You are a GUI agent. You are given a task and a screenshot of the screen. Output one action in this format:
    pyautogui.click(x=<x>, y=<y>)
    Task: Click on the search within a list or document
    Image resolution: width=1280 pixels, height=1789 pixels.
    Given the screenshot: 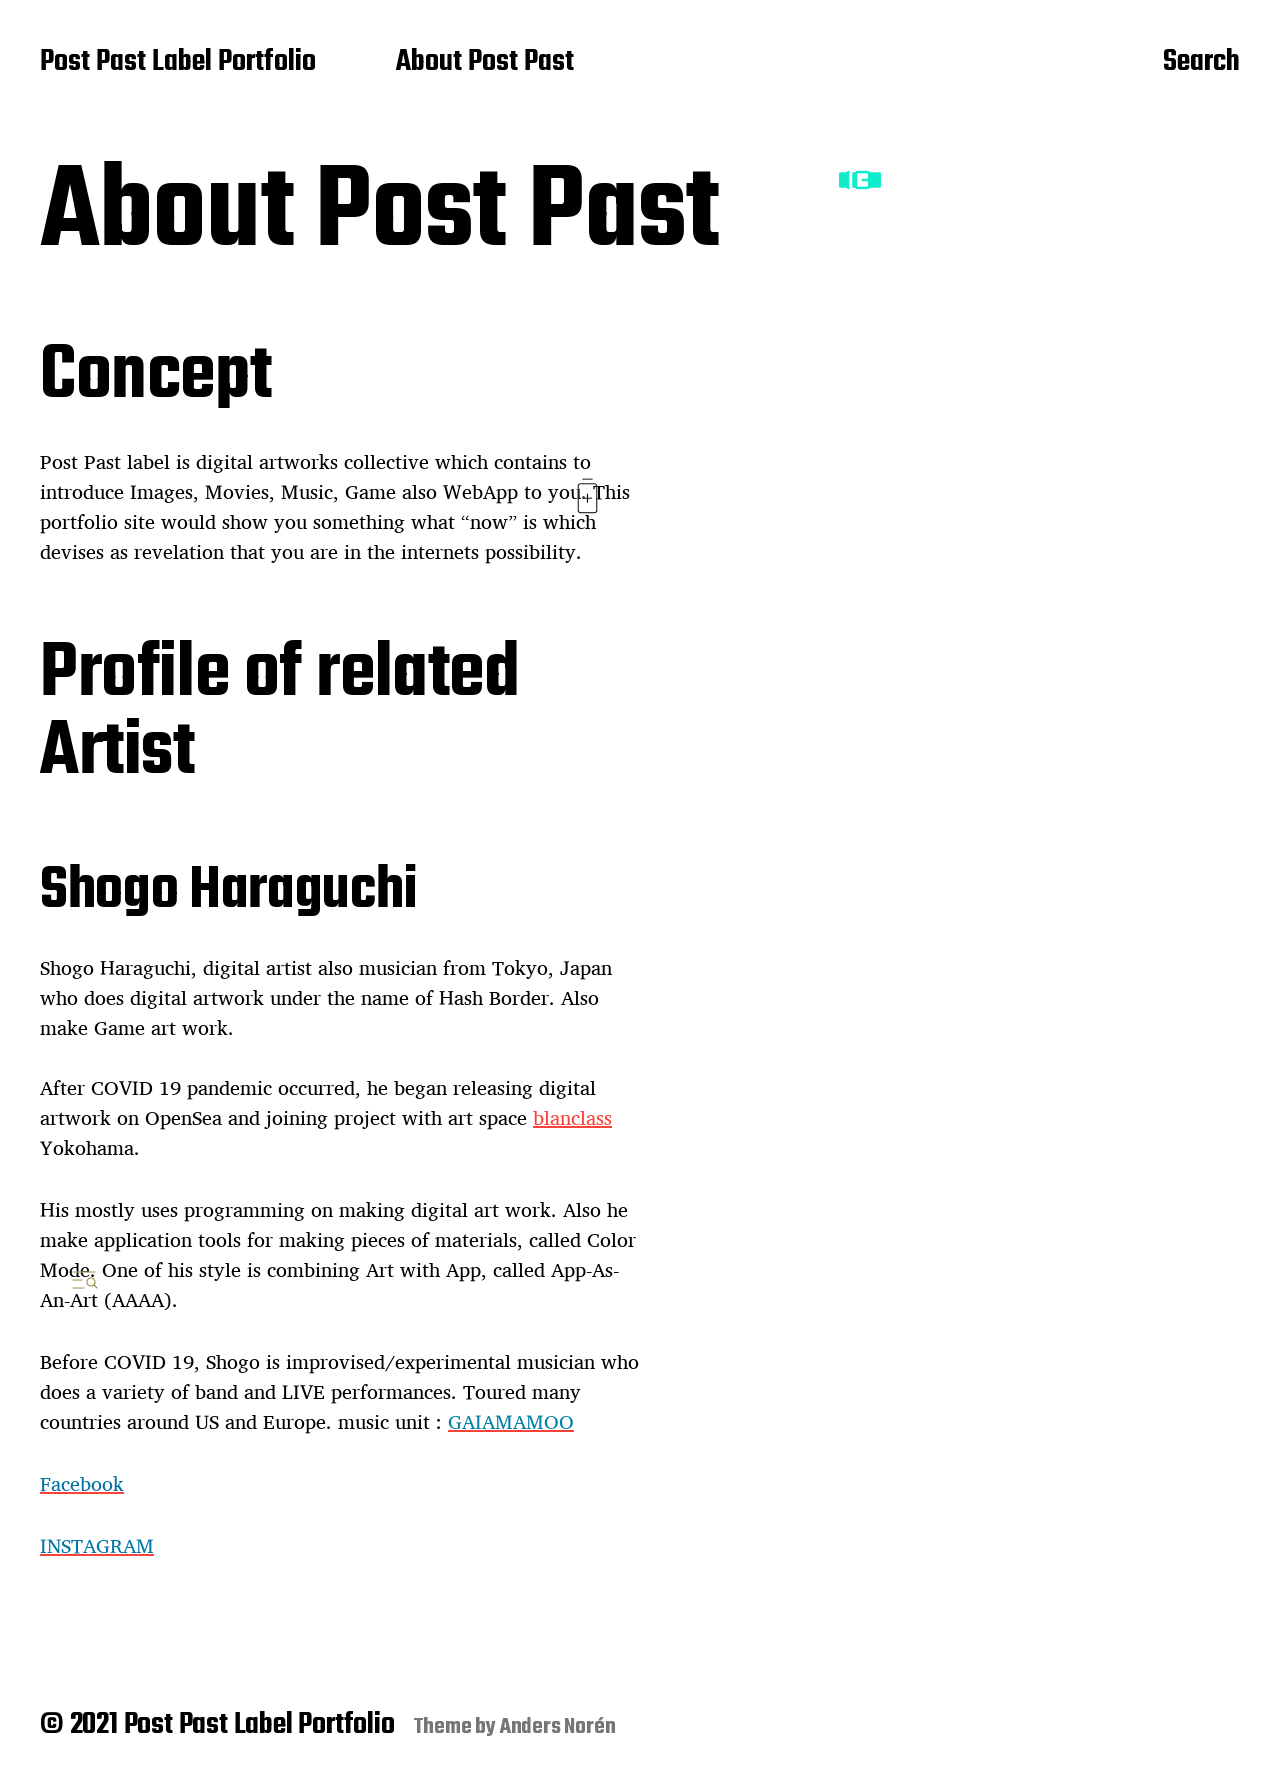 What is the action you would take?
    pyautogui.click(x=84, y=1280)
    